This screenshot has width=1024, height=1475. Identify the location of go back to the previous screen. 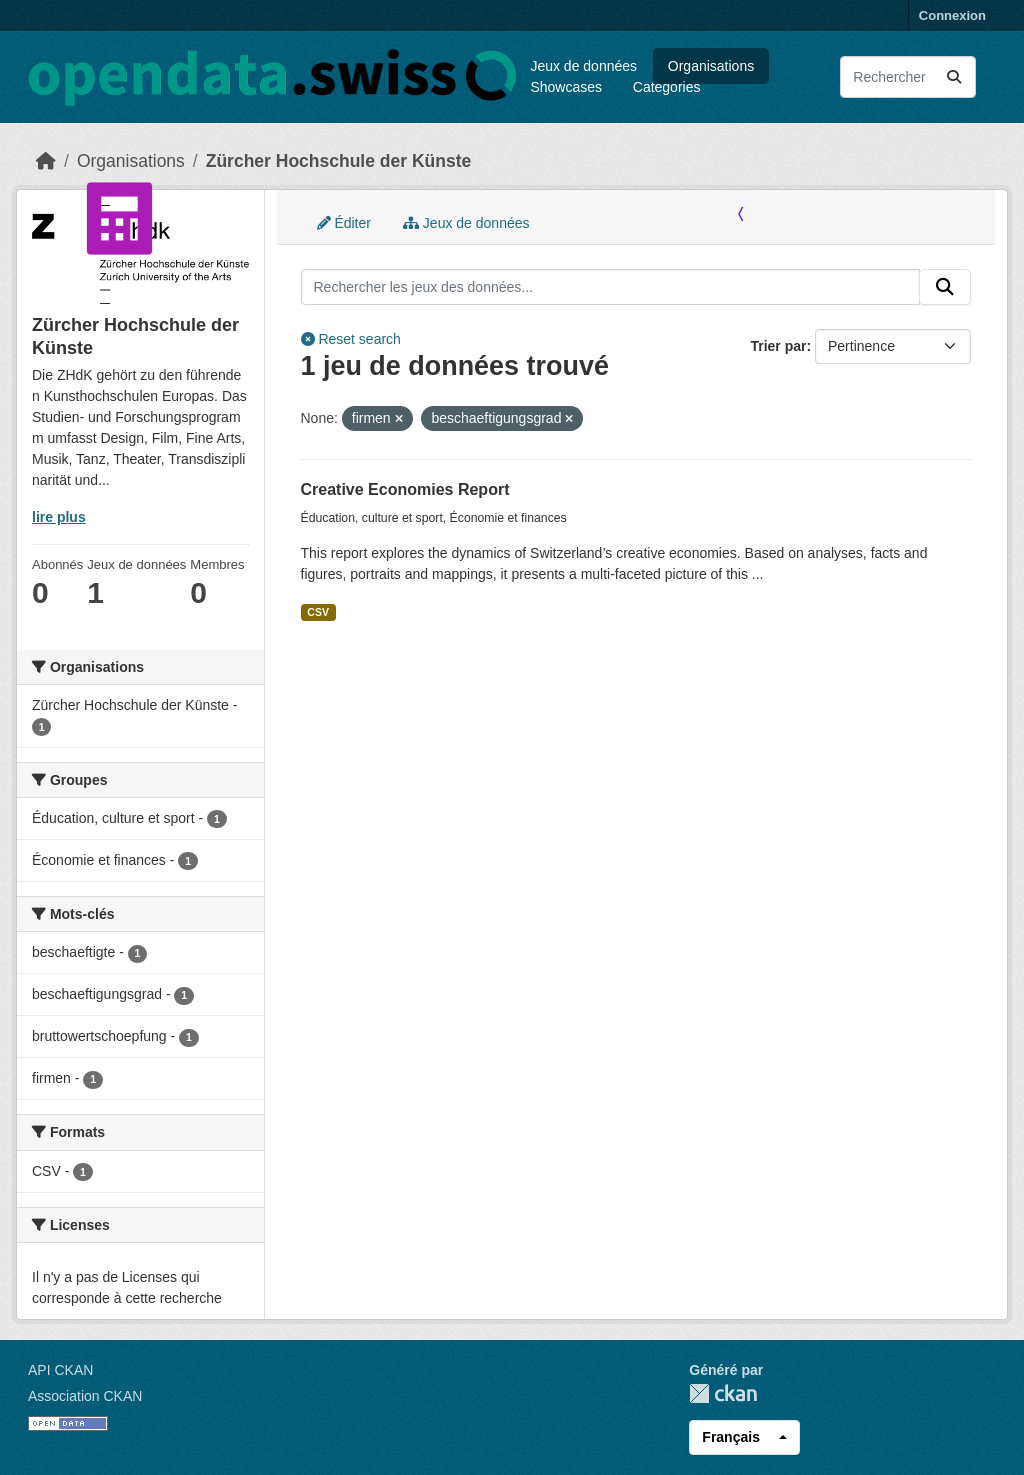
(741, 214).